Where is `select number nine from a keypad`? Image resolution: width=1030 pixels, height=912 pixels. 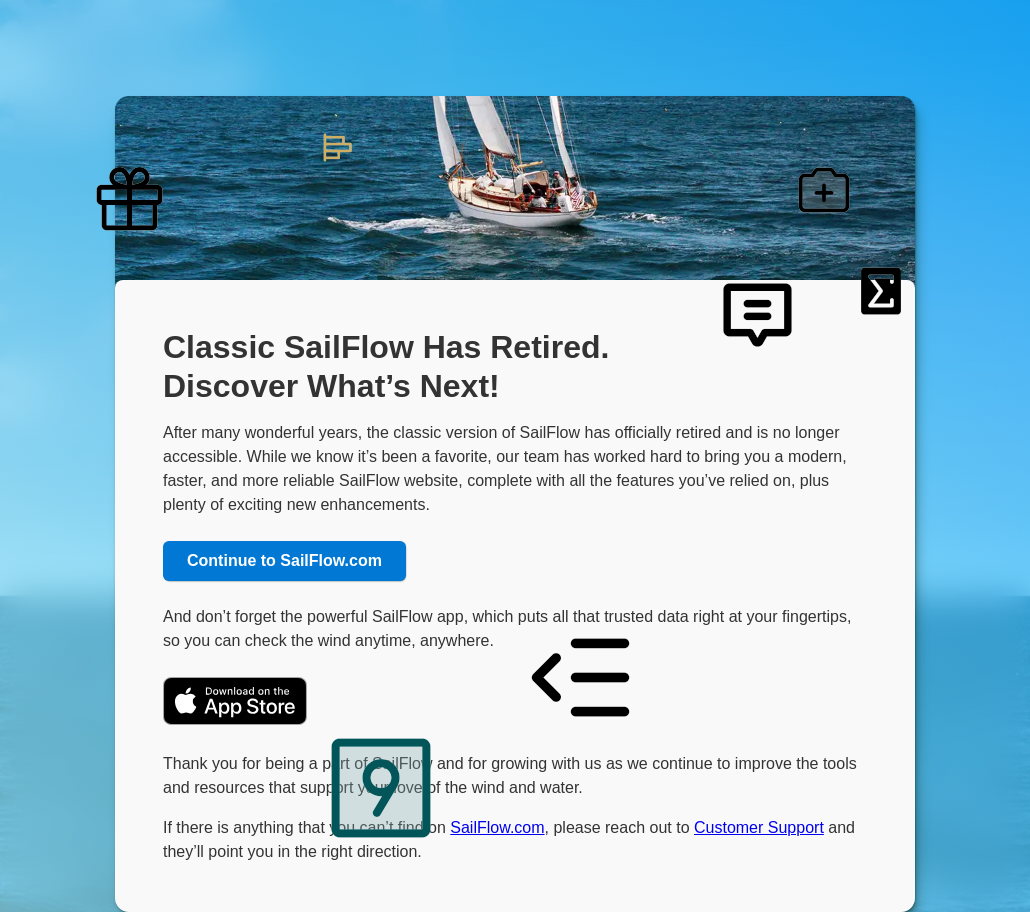 select number nine from a keypad is located at coordinates (381, 788).